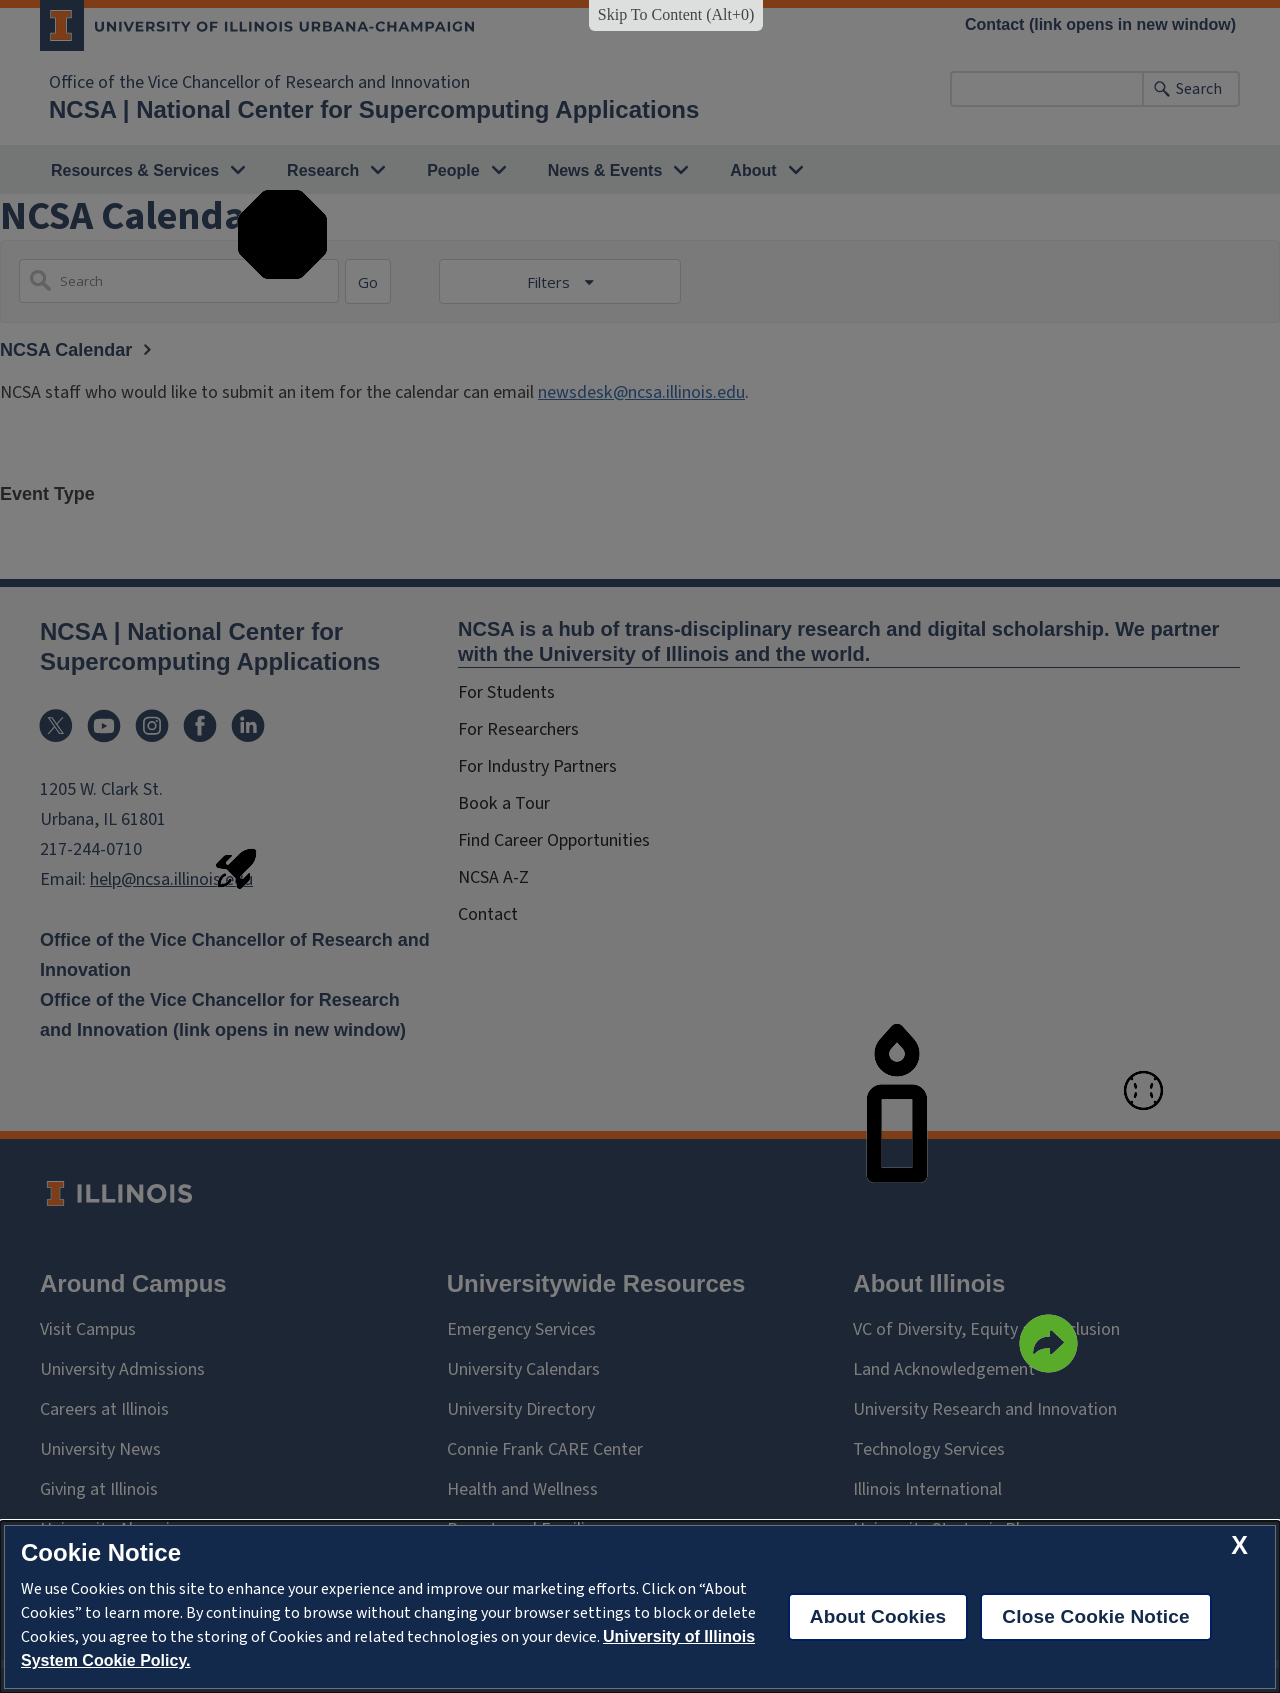  I want to click on launch or deploy a project, so click(237, 868).